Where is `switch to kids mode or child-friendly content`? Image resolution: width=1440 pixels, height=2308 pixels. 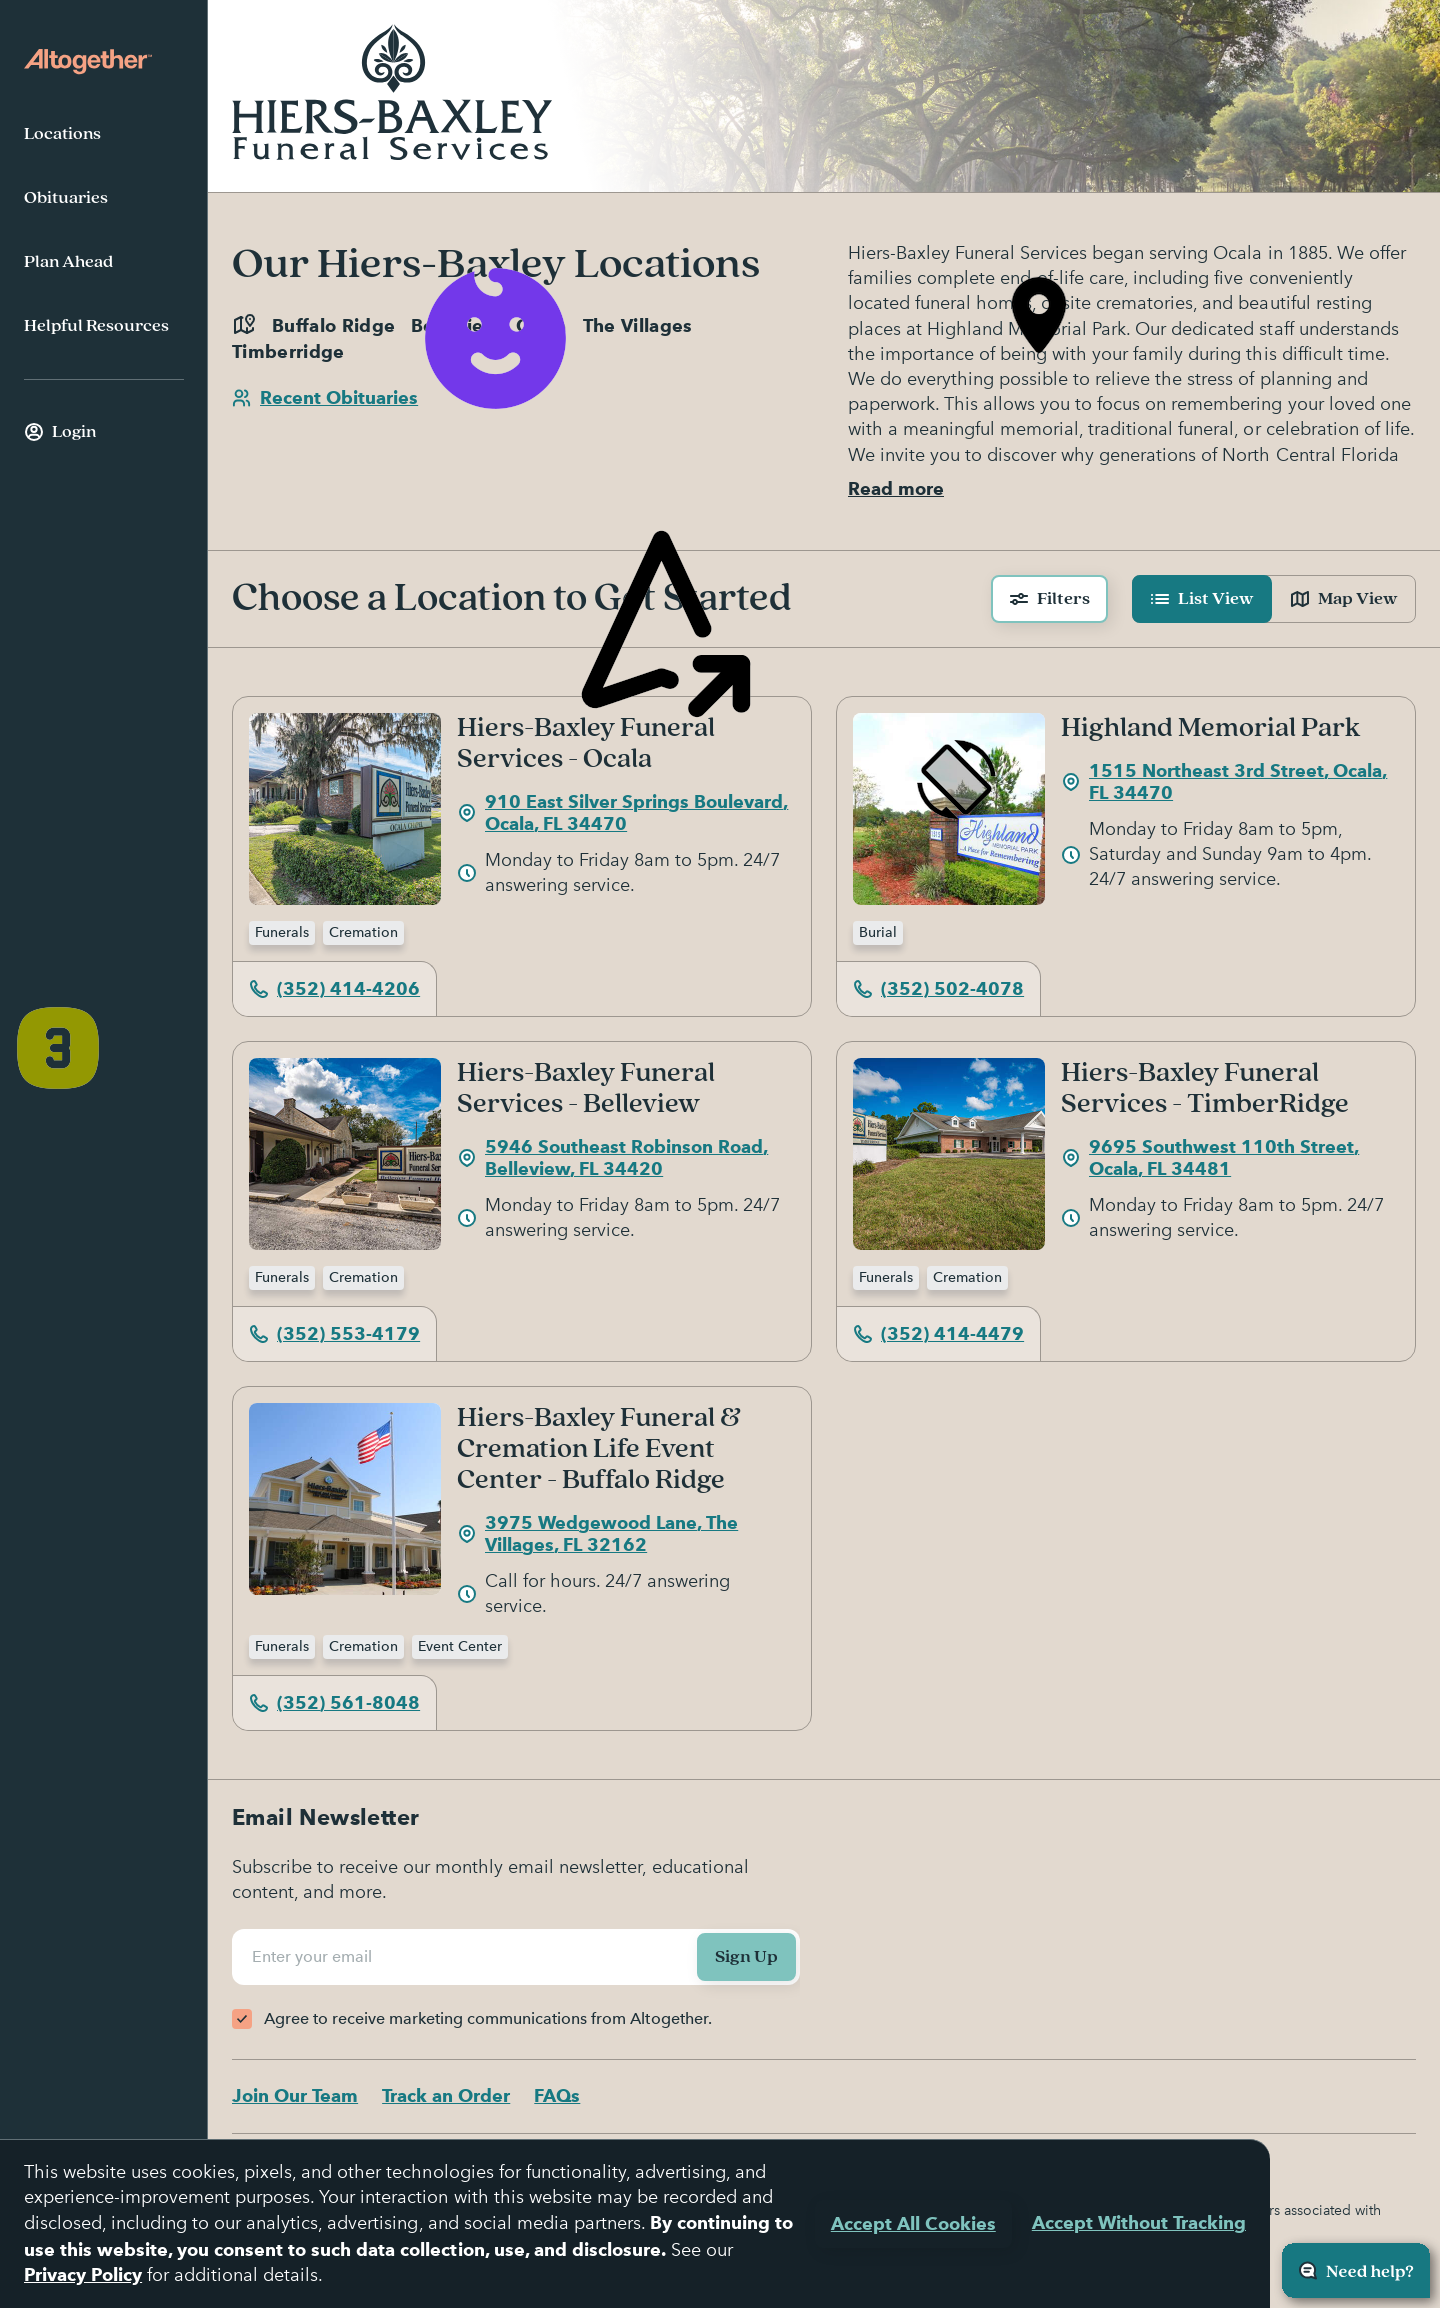
switch to kids mode or child-friendly content is located at coordinates (495, 338).